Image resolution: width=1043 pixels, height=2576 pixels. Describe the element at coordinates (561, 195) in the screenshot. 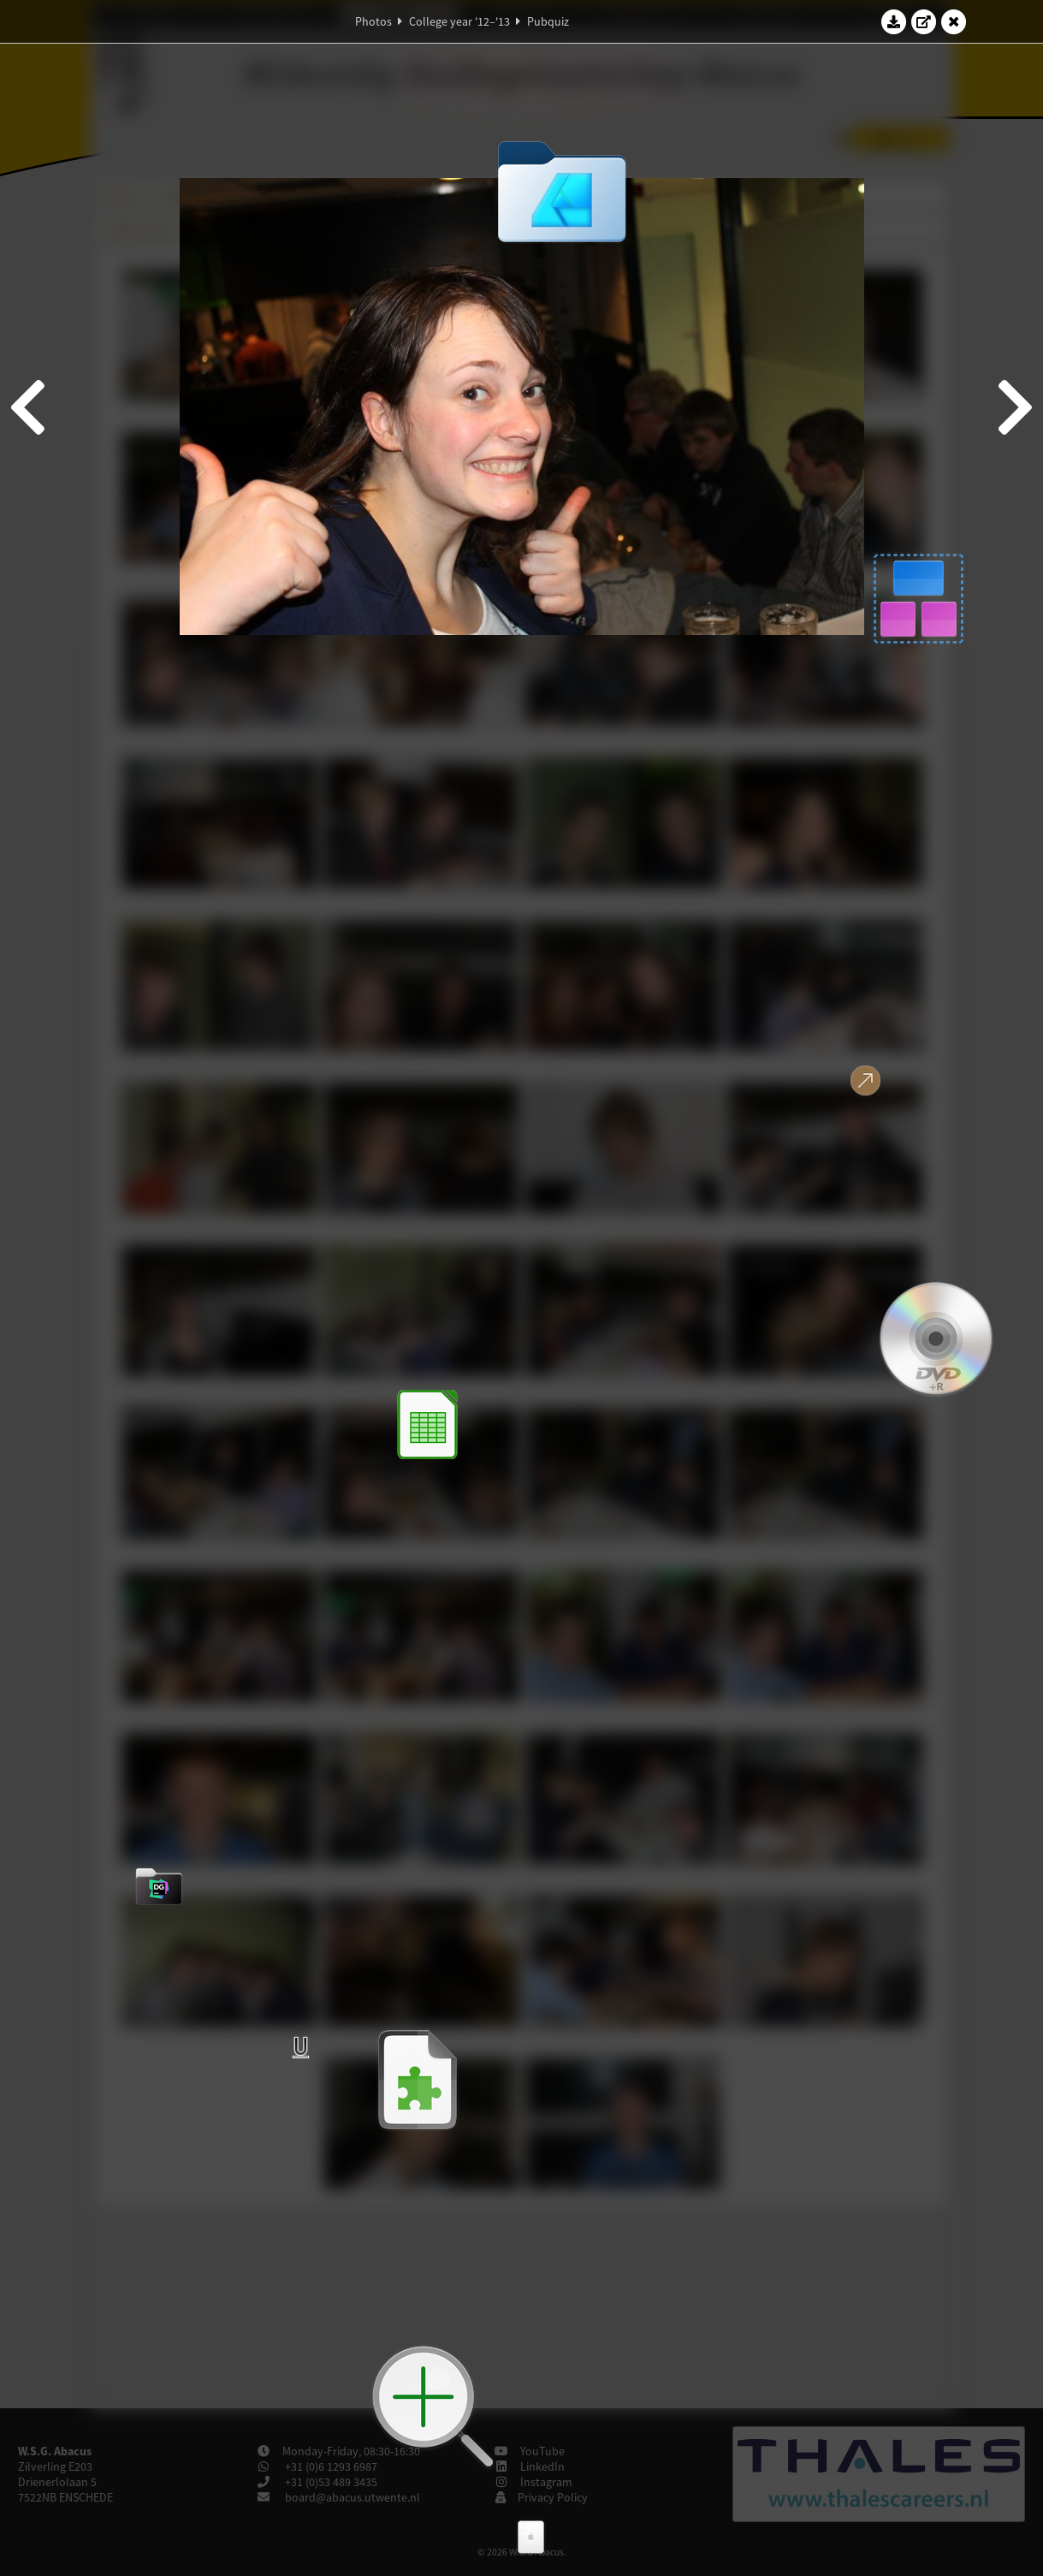

I see `open folder containing Affinity Designer files` at that location.